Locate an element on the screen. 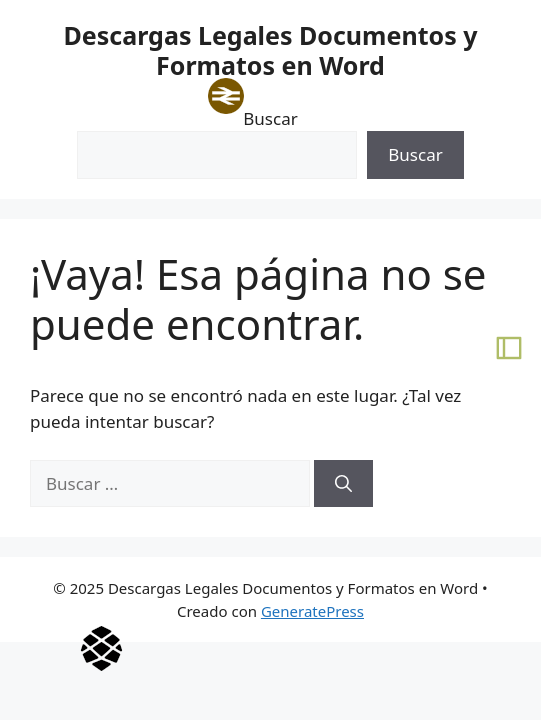 This screenshot has width=541, height=720. switch to left sidebar layout is located at coordinates (509, 348).